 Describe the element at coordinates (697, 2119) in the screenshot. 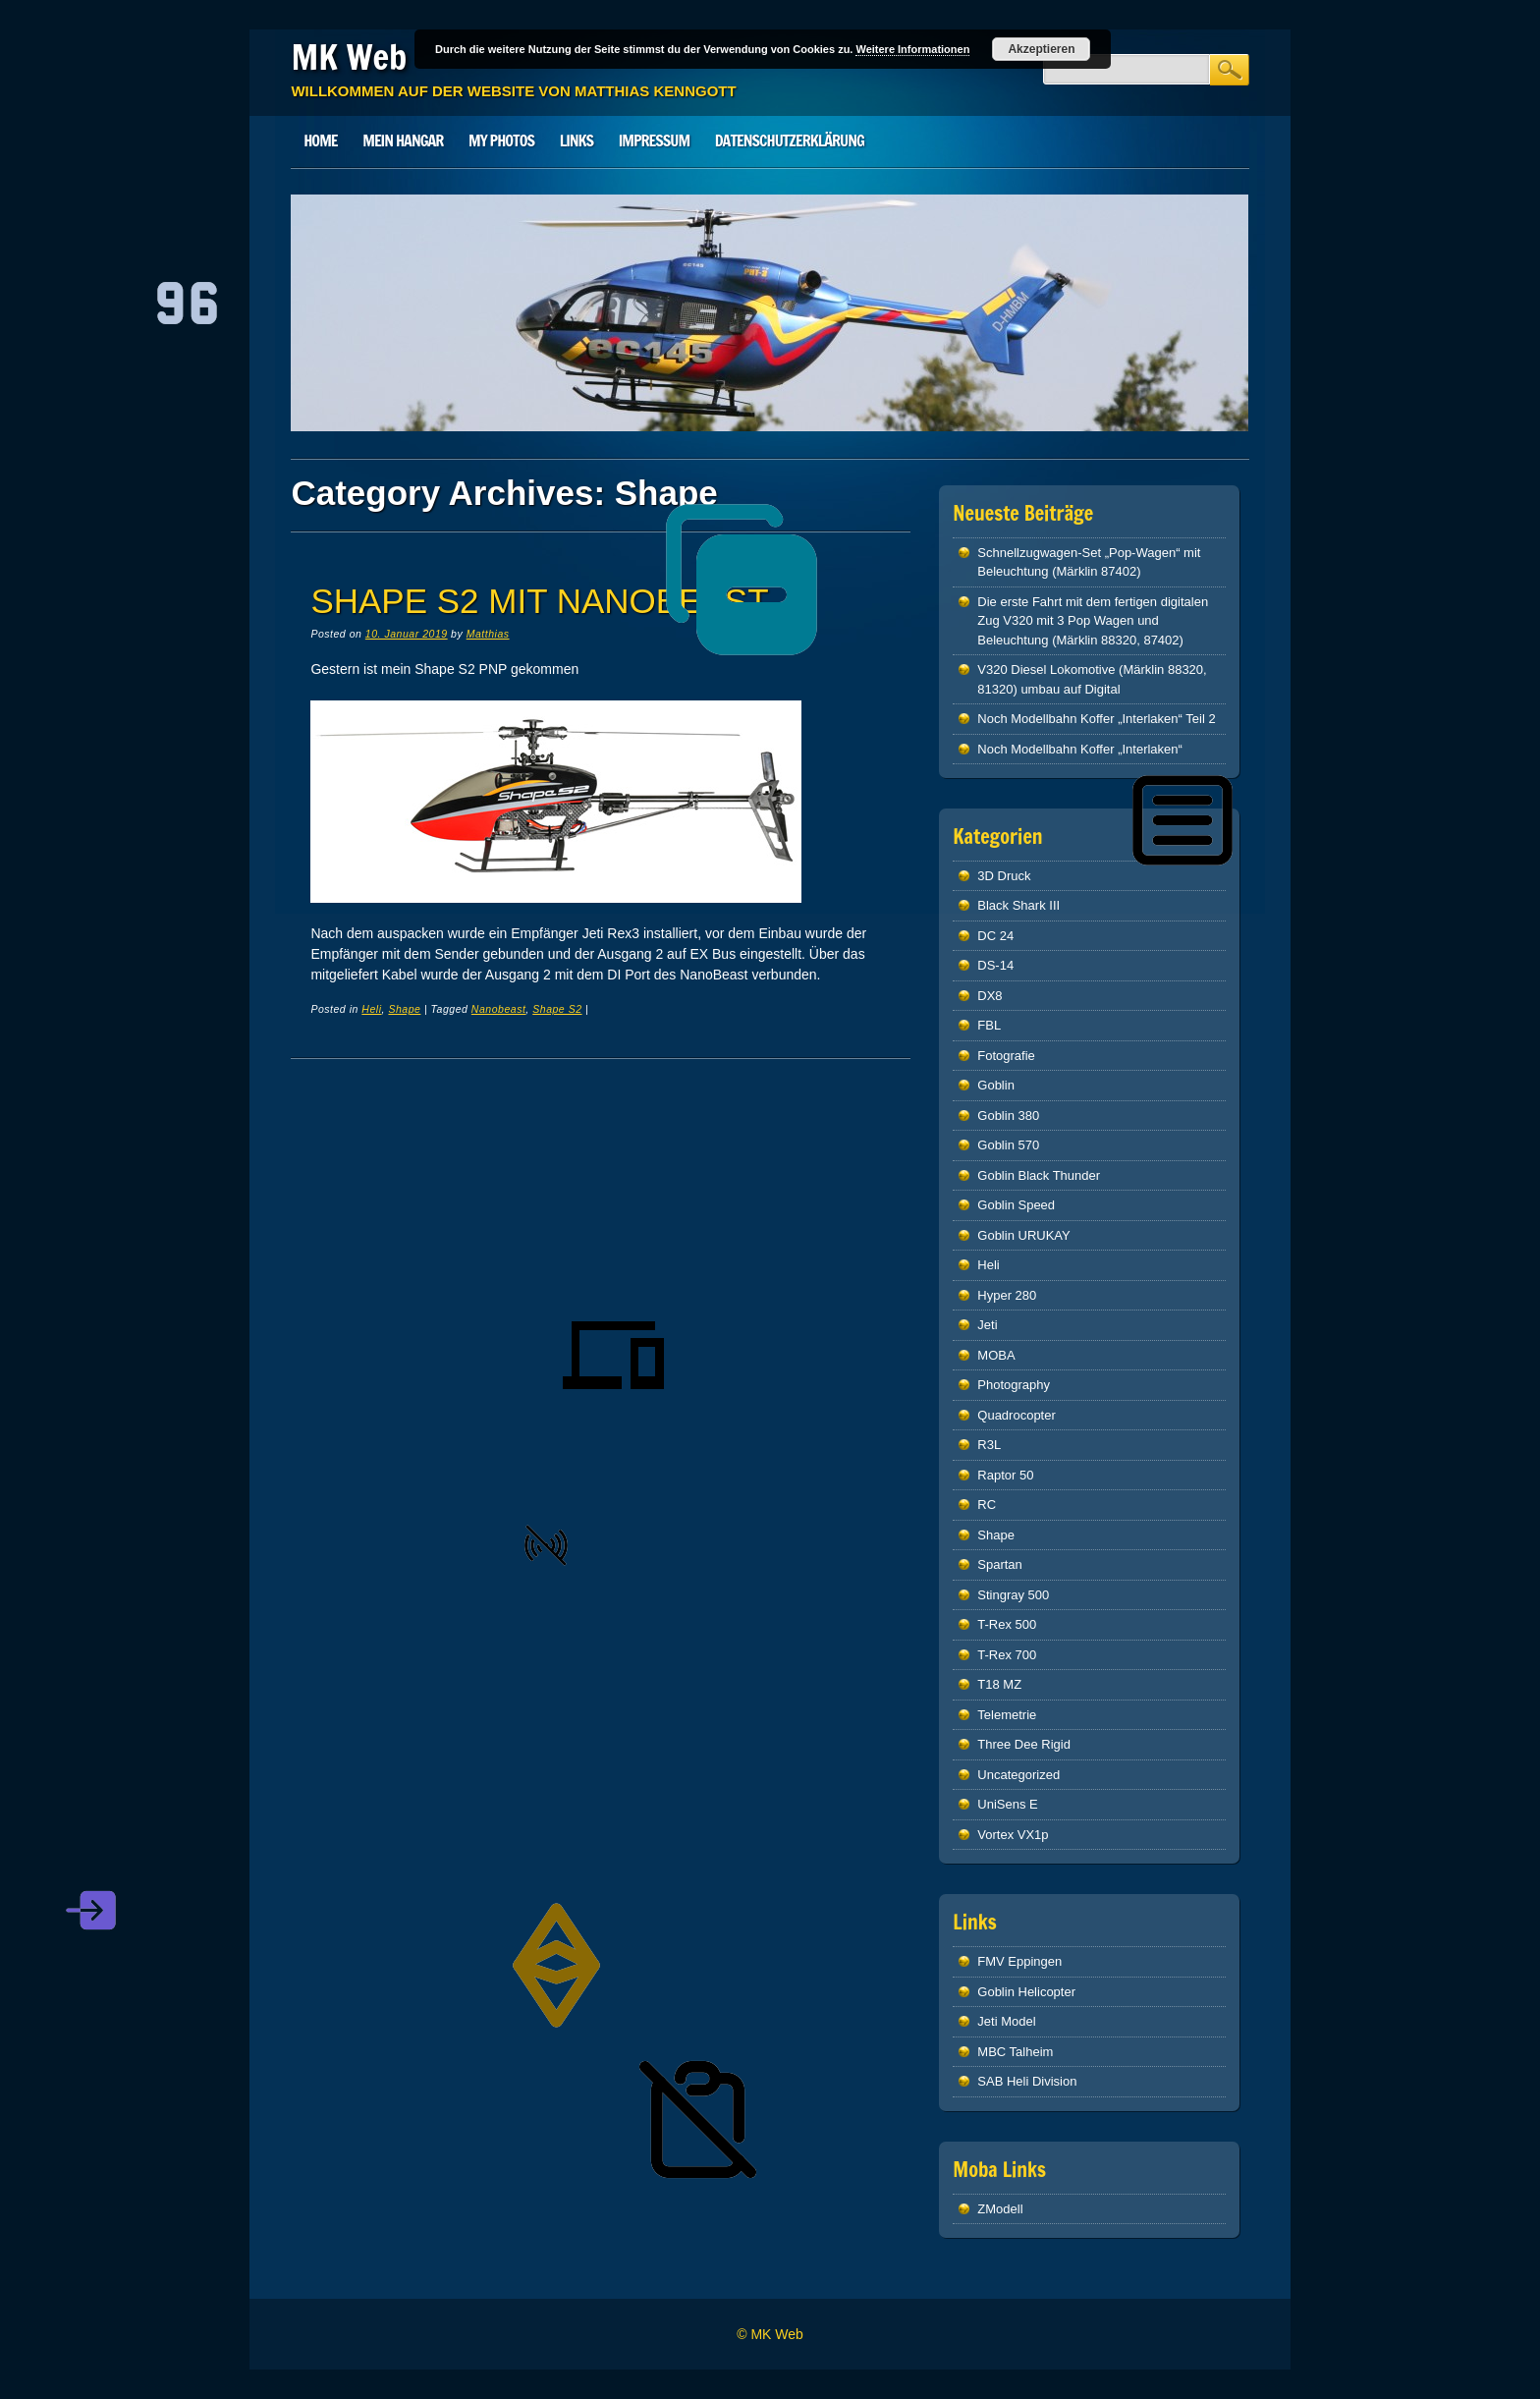

I see `clipboard access disabled` at that location.